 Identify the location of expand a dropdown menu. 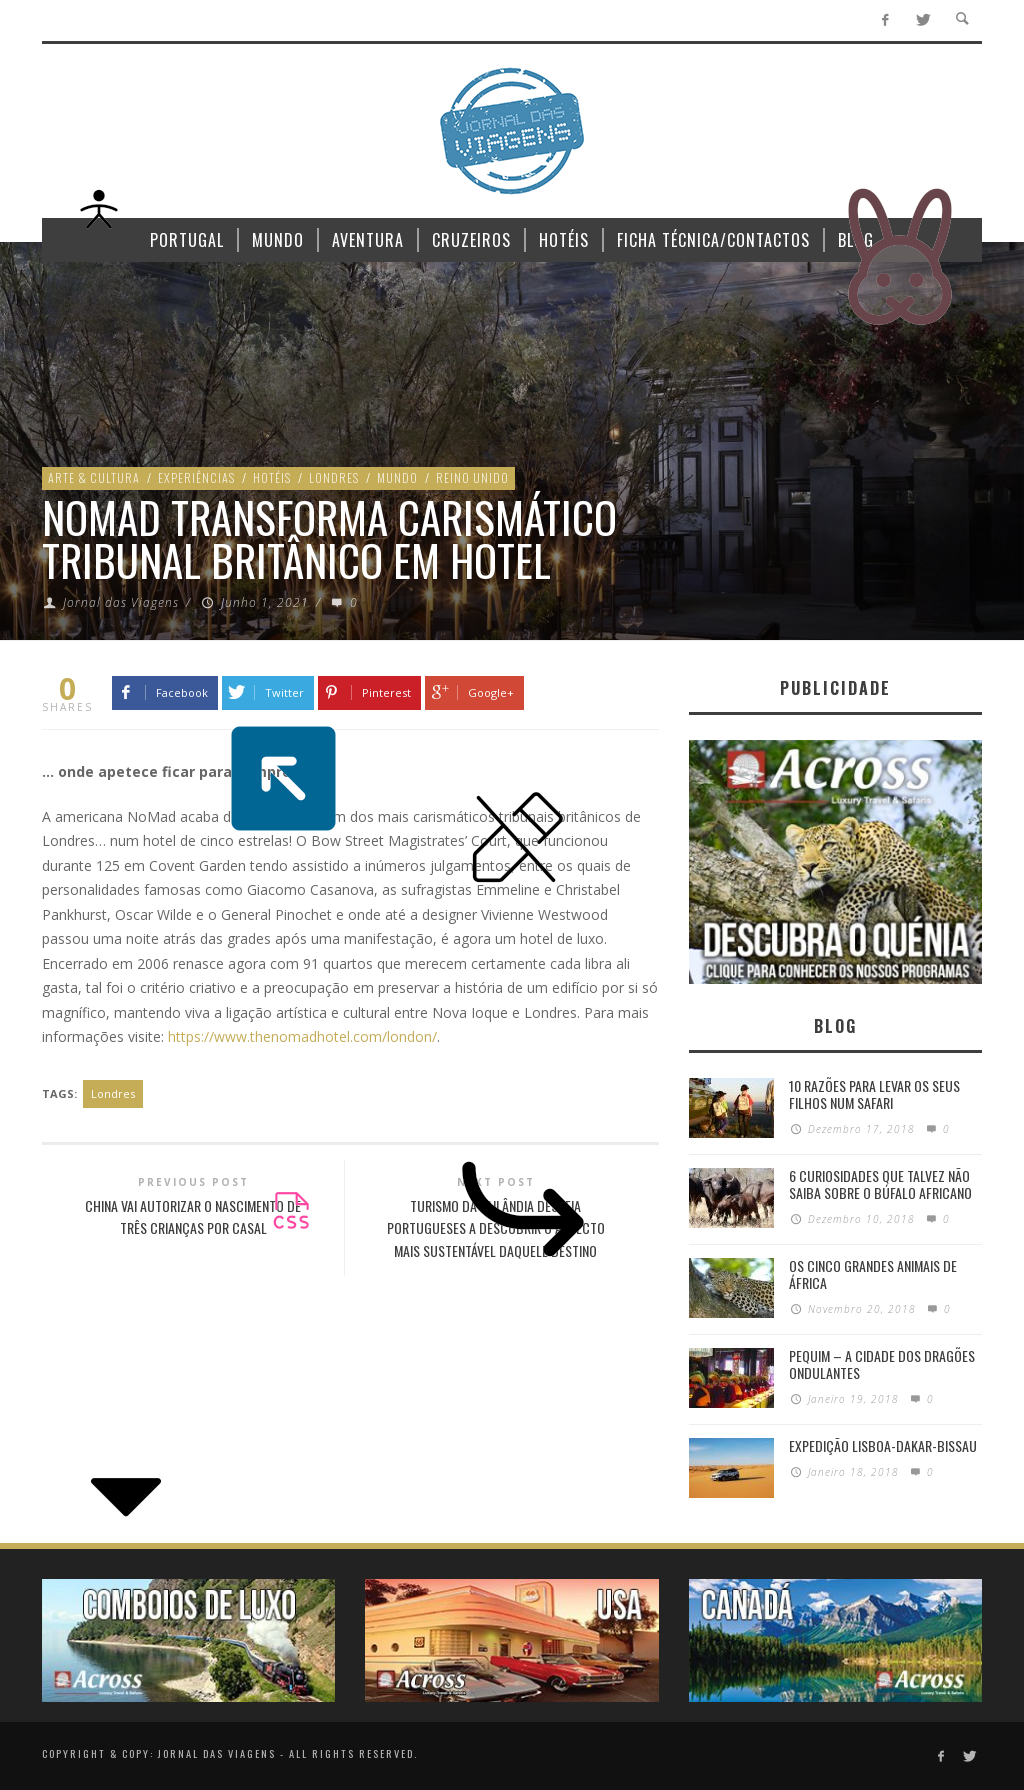
(126, 1494).